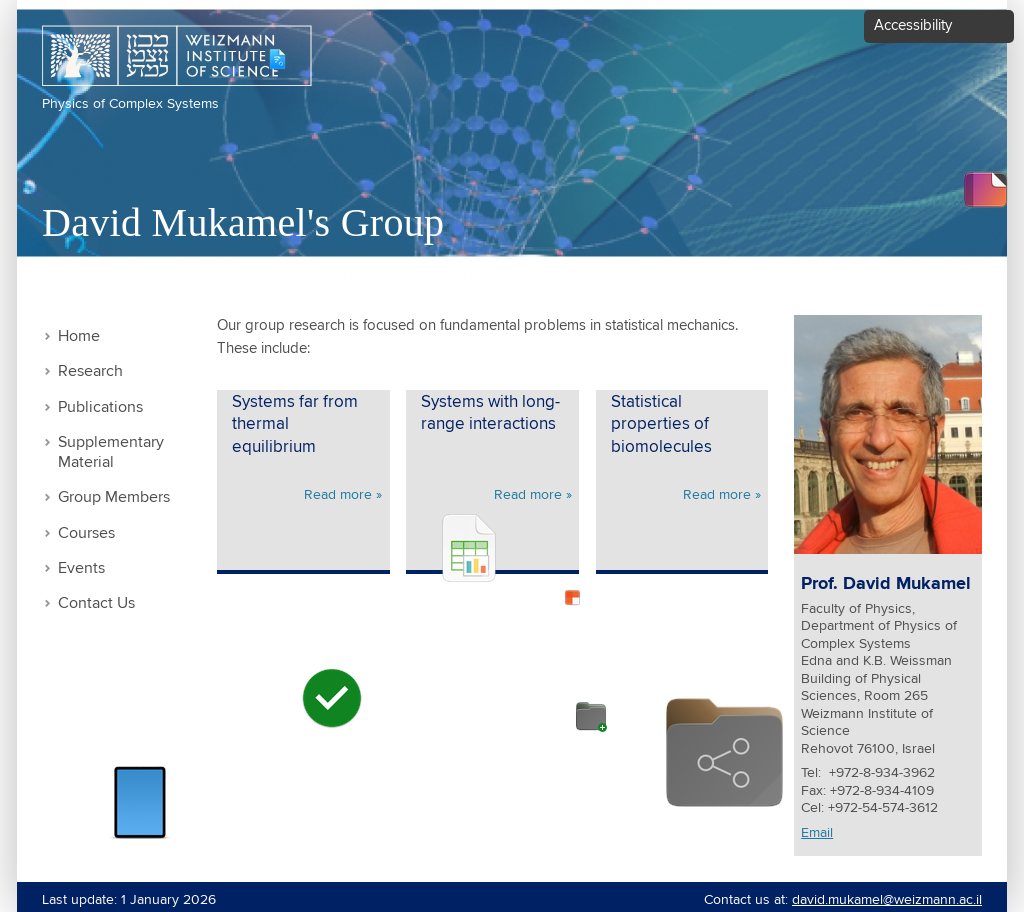 This screenshot has width=1024, height=912. I want to click on open a spreadsheet file, so click(469, 548).